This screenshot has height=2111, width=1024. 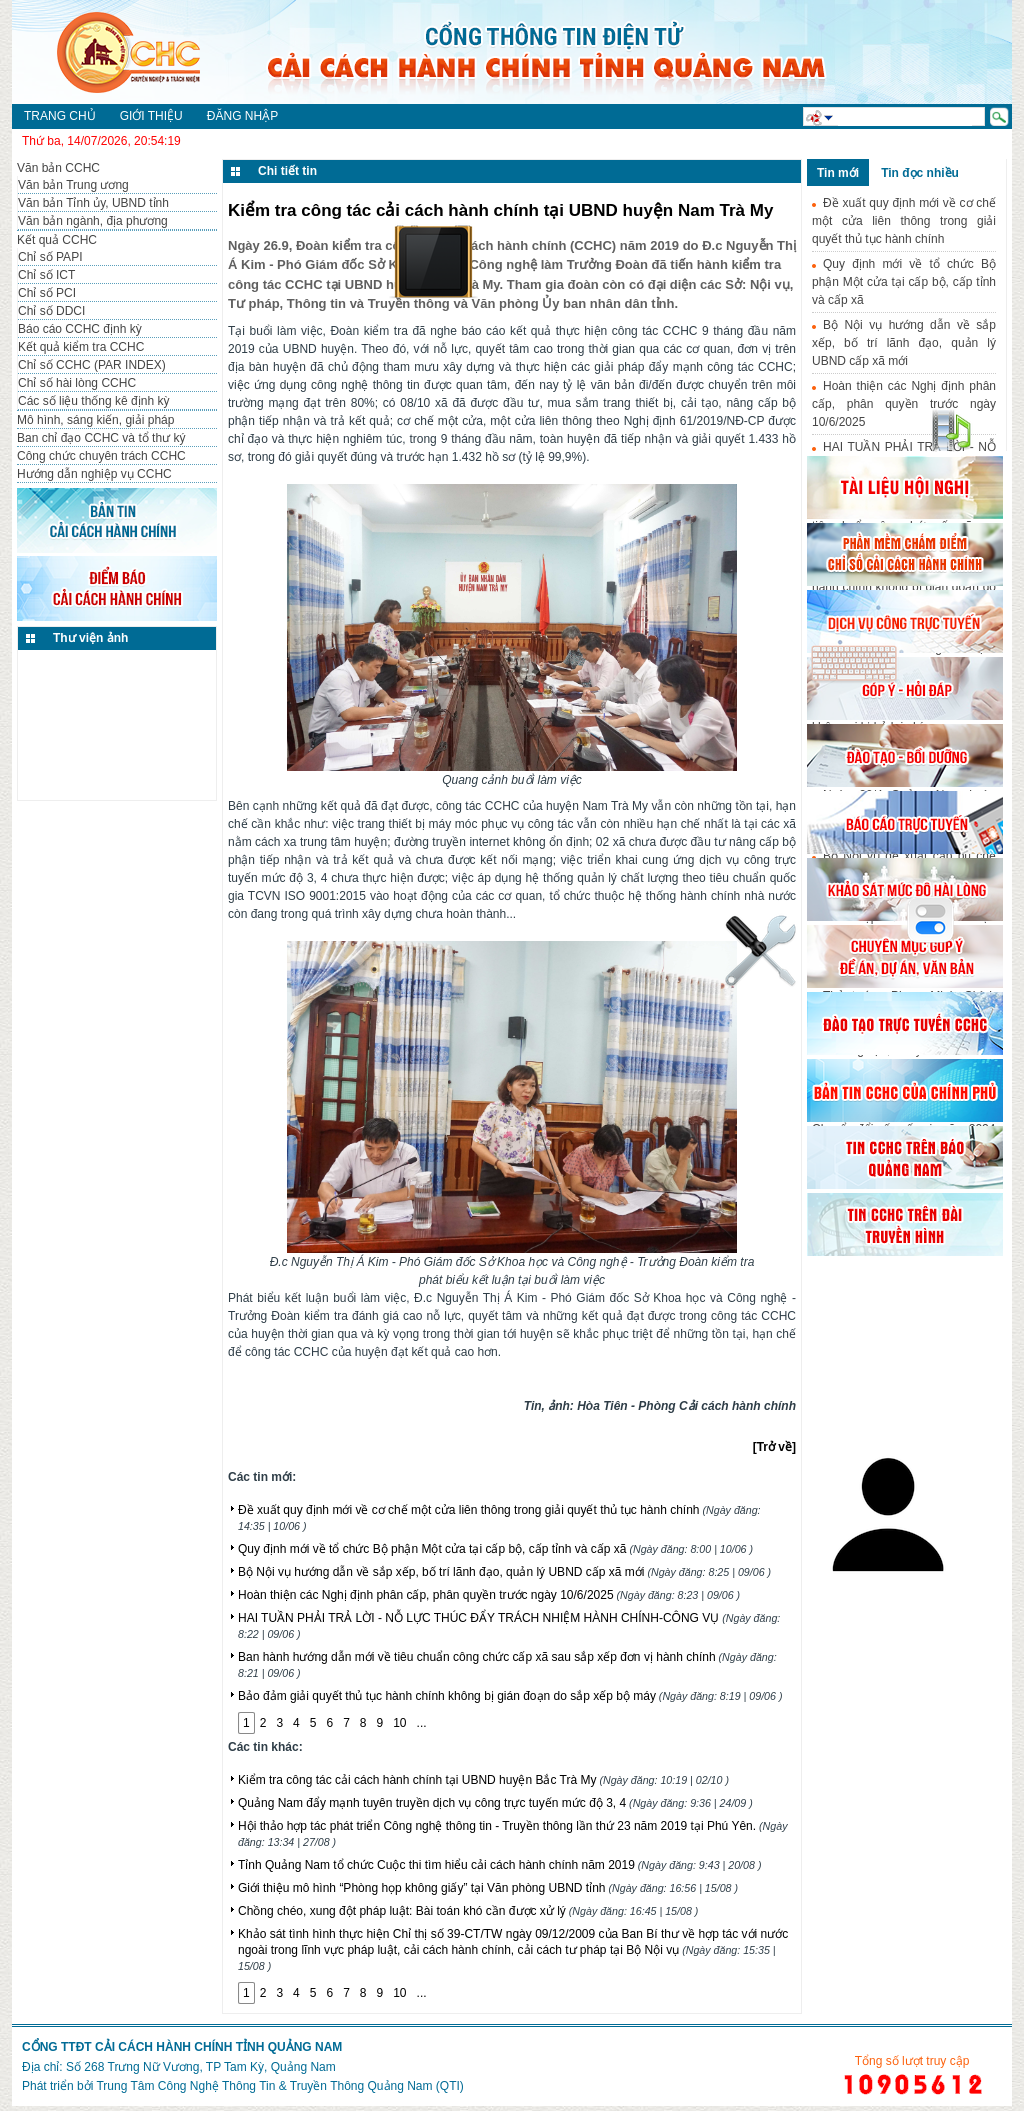 I want to click on customize toolbar settings, so click(x=760, y=951).